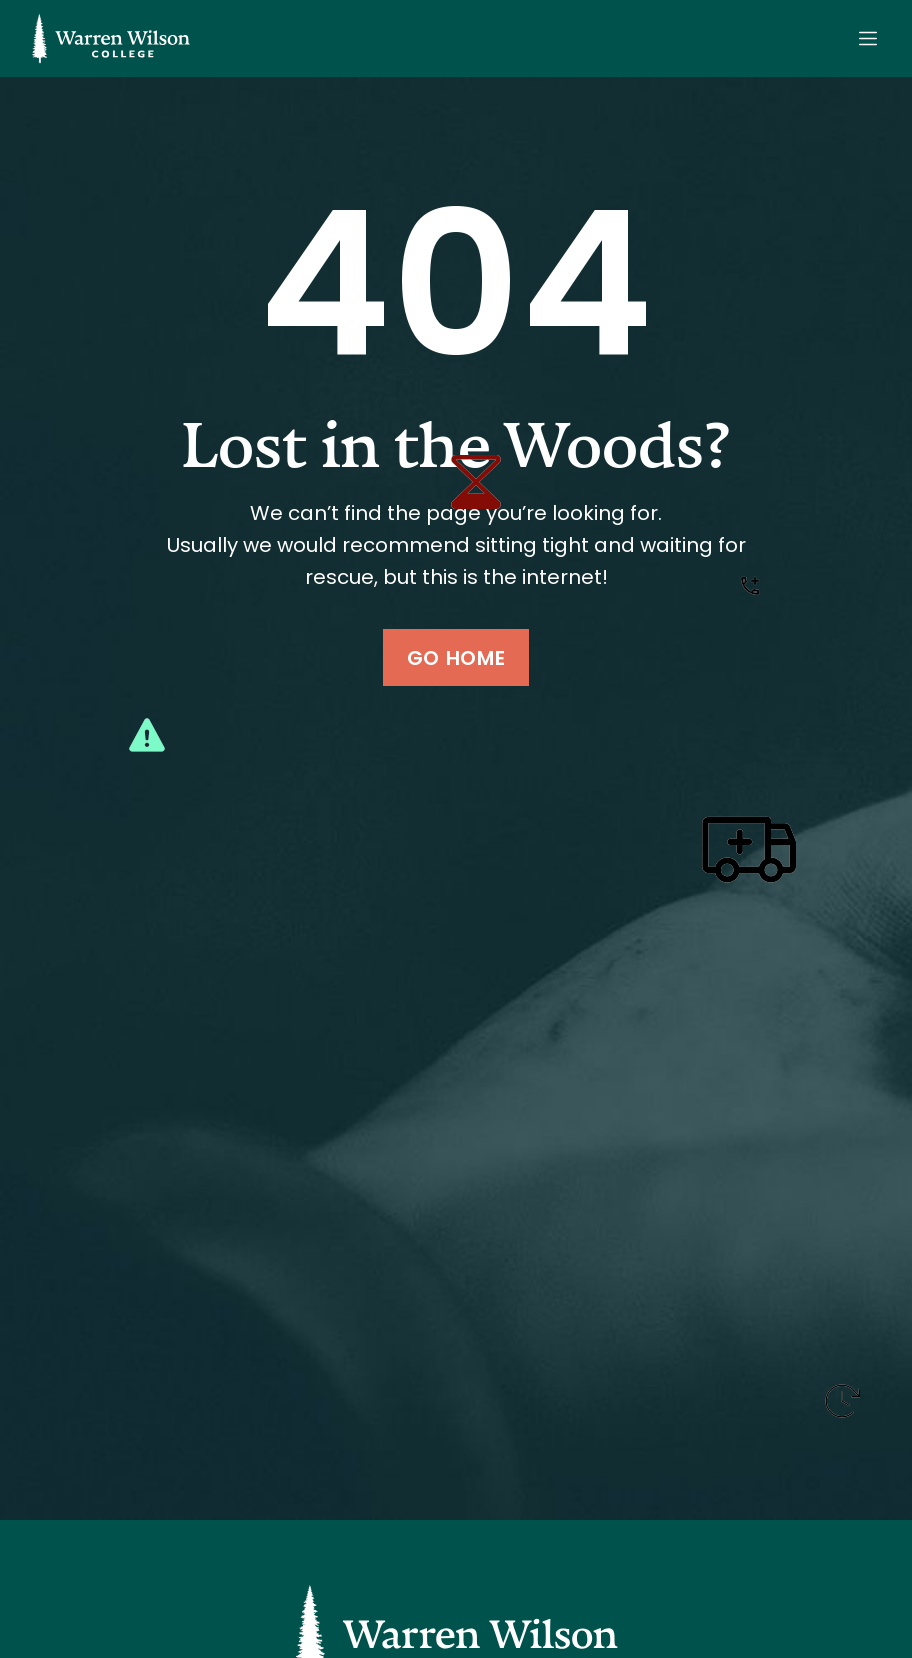 The width and height of the screenshot is (912, 1658). Describe the element at coordinates (476, 482) in the screenshot. I see `indicates time is running low` at that location.